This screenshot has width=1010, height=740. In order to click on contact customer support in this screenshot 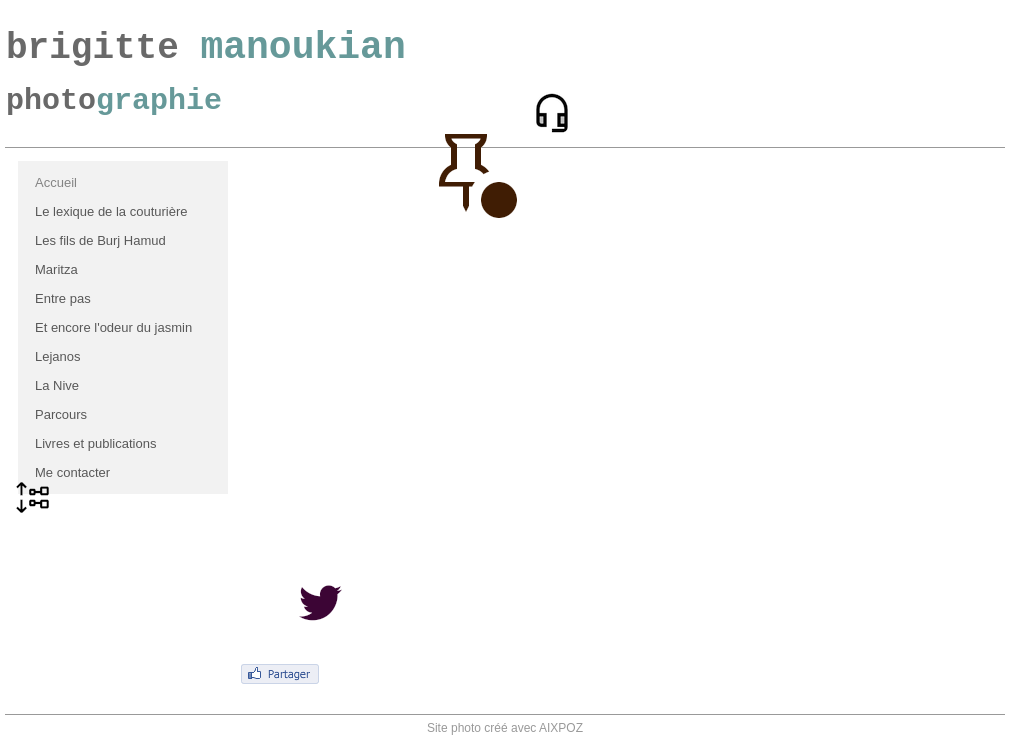, I will do `click(552, 113)`.